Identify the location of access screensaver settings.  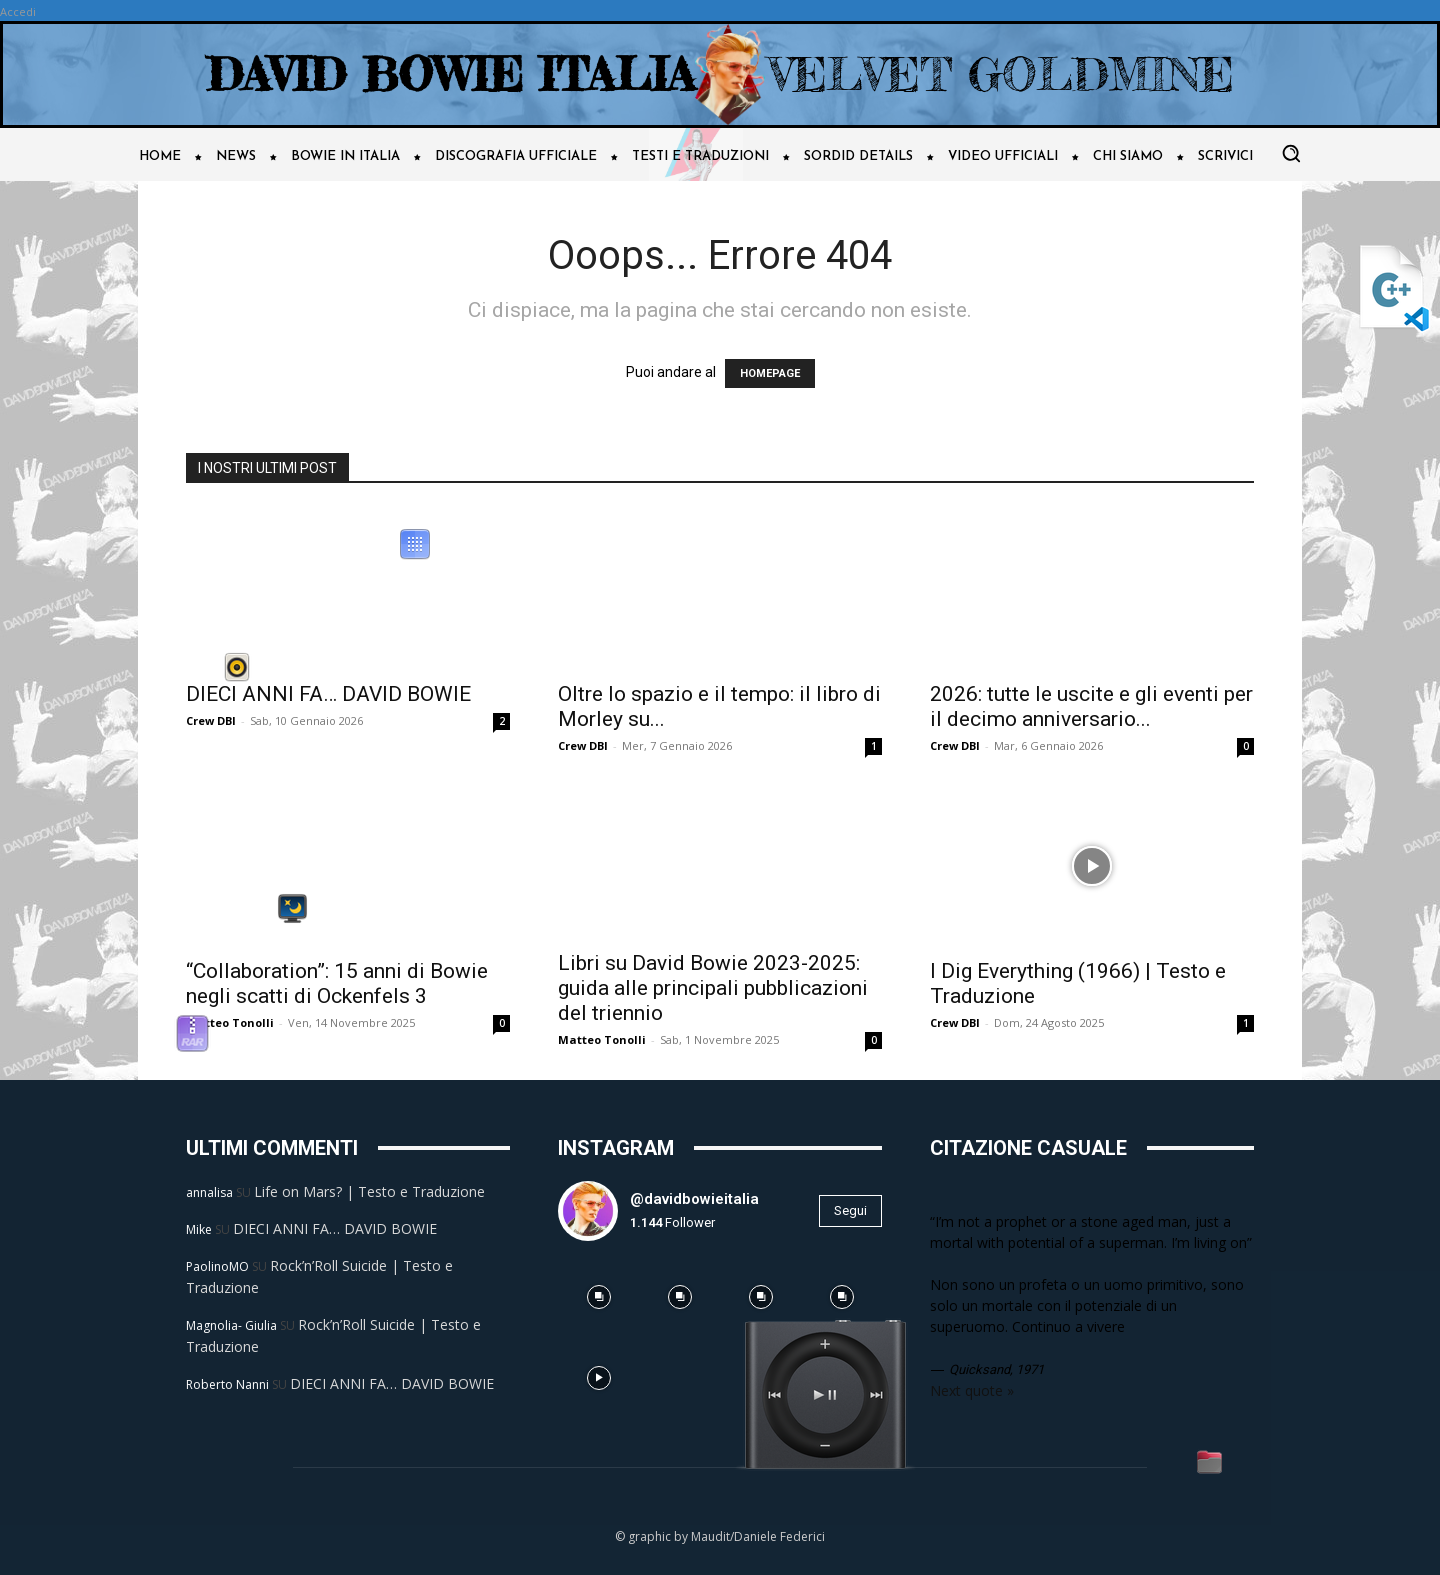
(292, 908).